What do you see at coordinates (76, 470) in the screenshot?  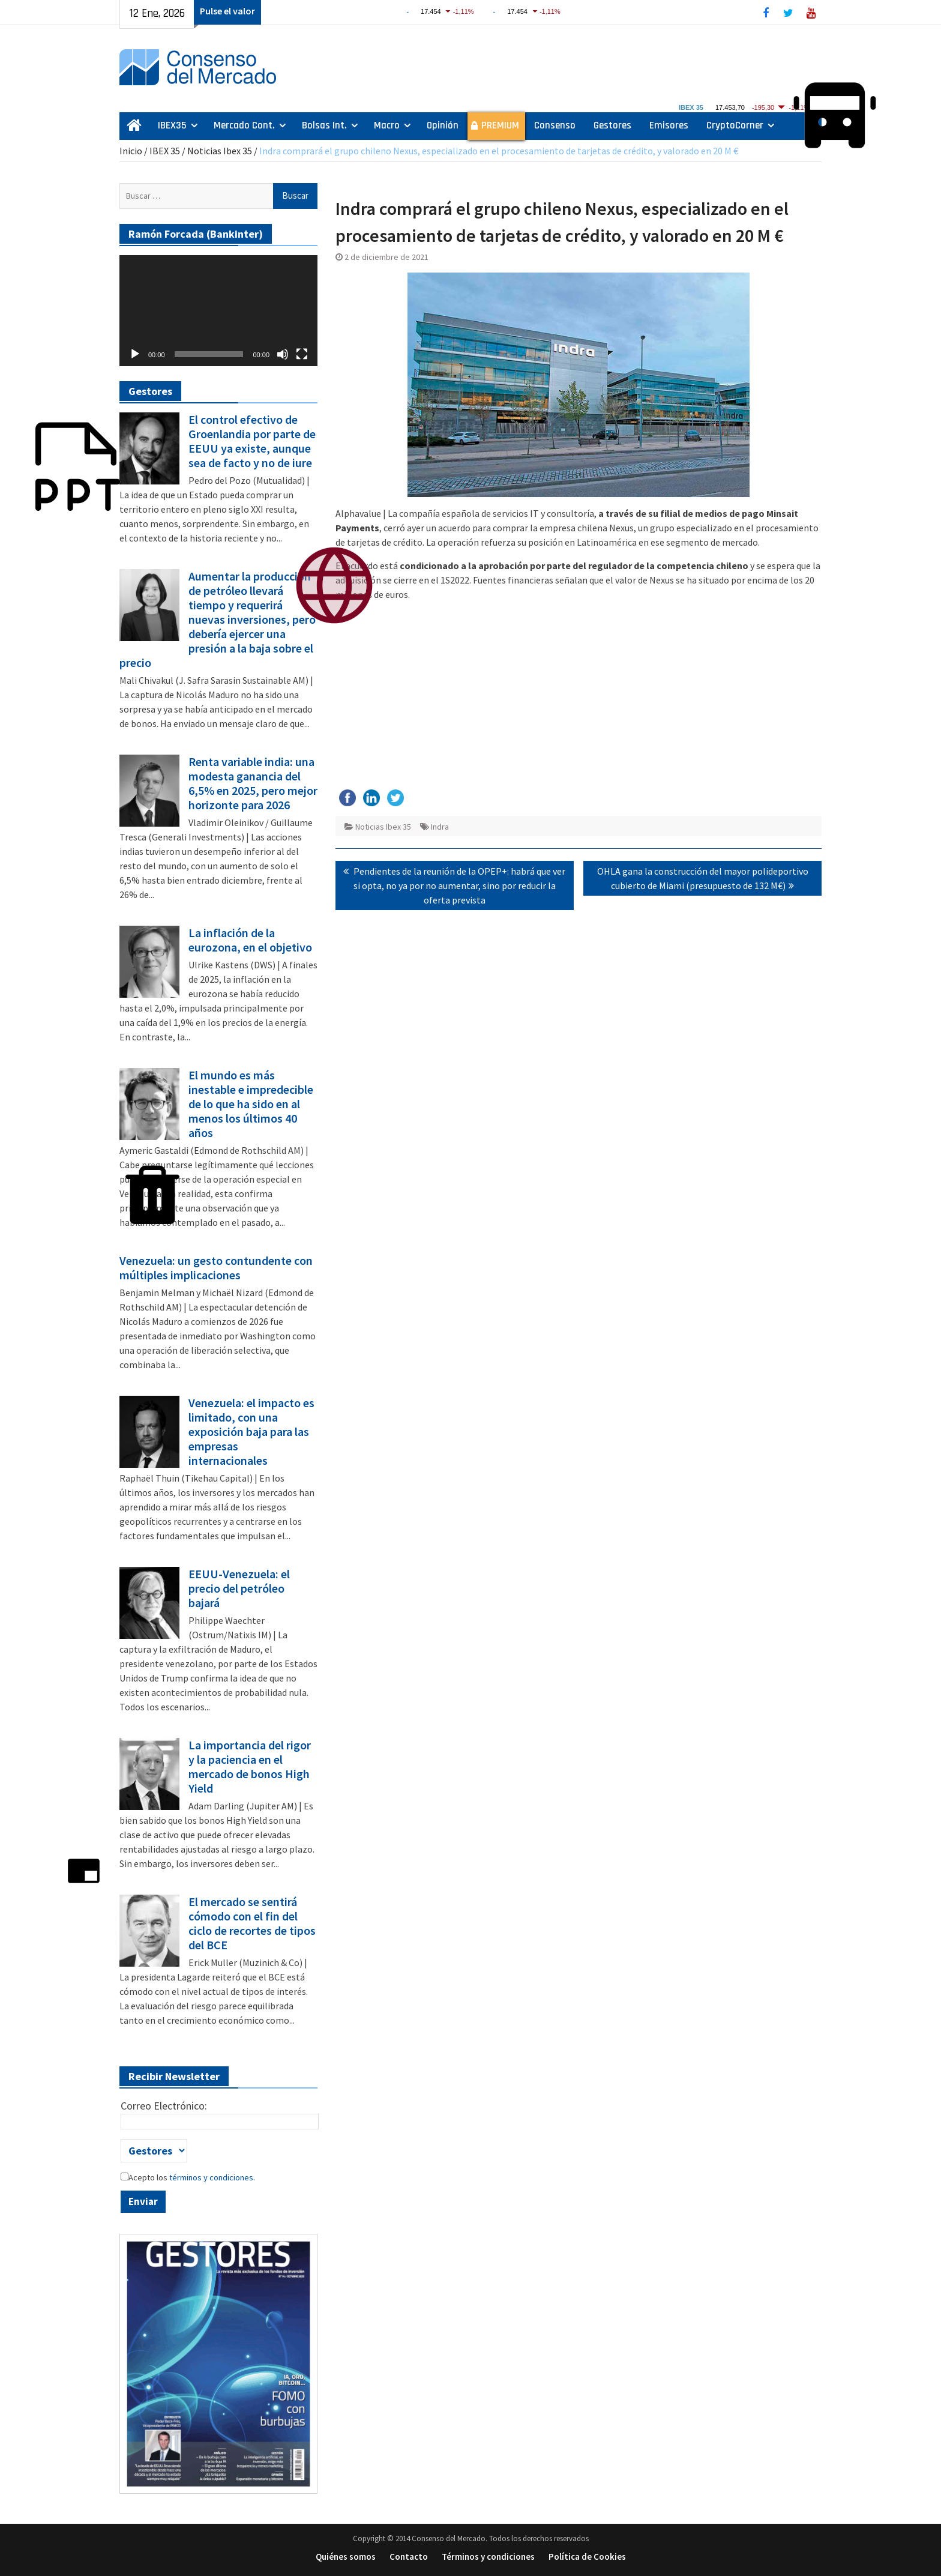 I see `open a PowerPoint presentation file` at bounding box center [76, 470].